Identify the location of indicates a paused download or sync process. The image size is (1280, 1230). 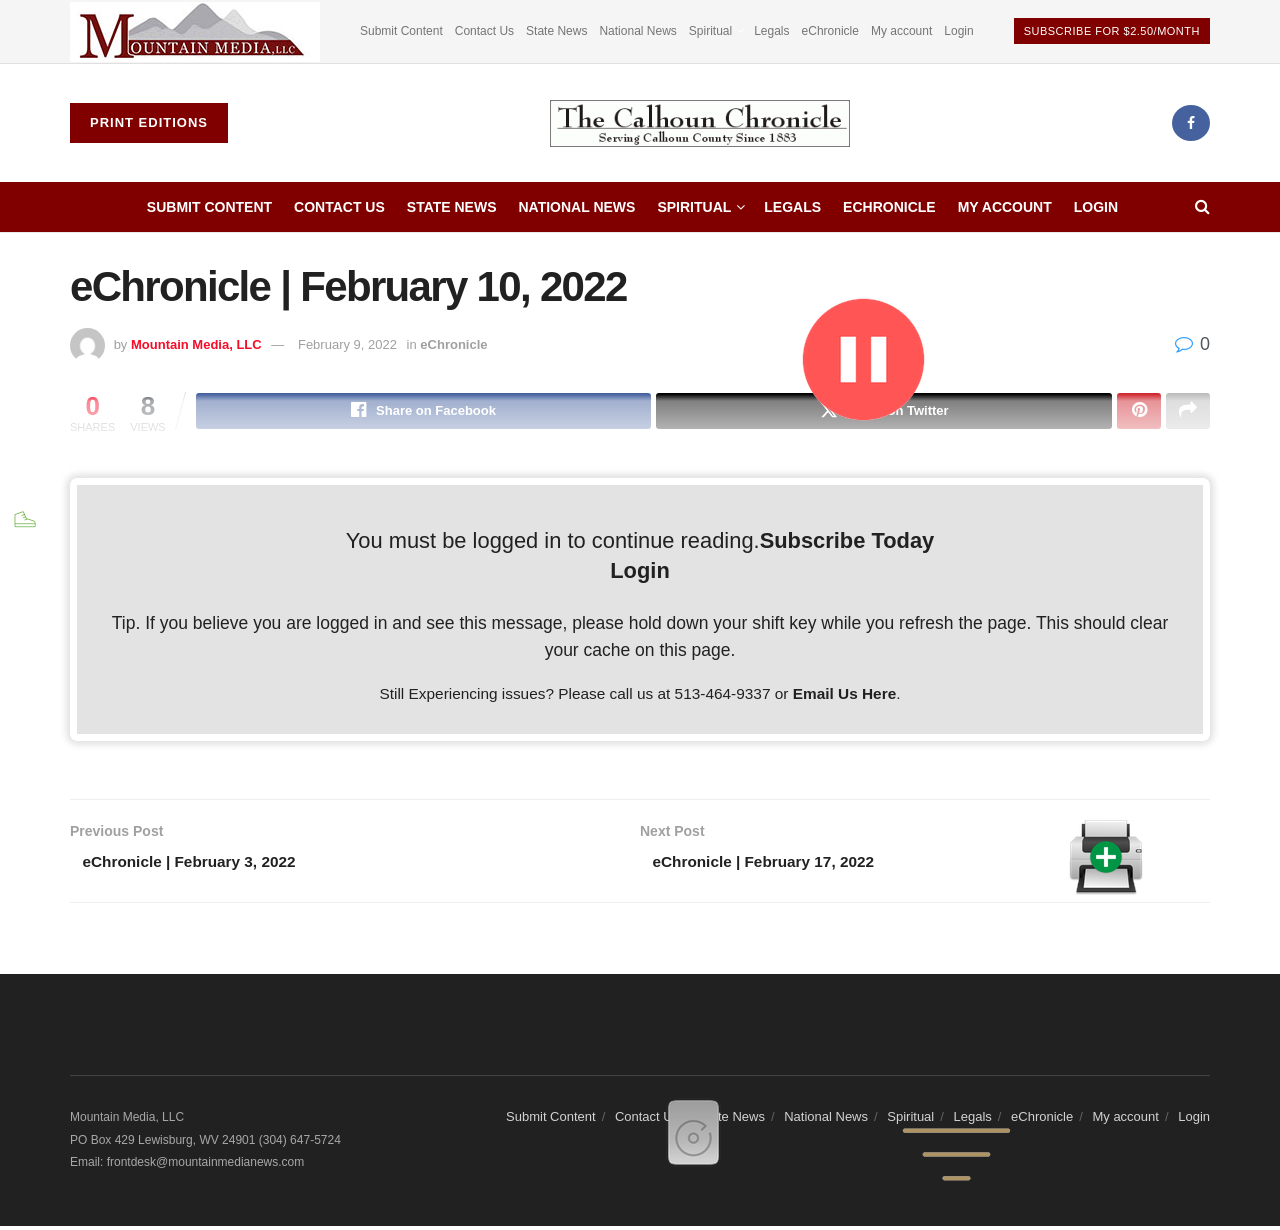
(863, 359).